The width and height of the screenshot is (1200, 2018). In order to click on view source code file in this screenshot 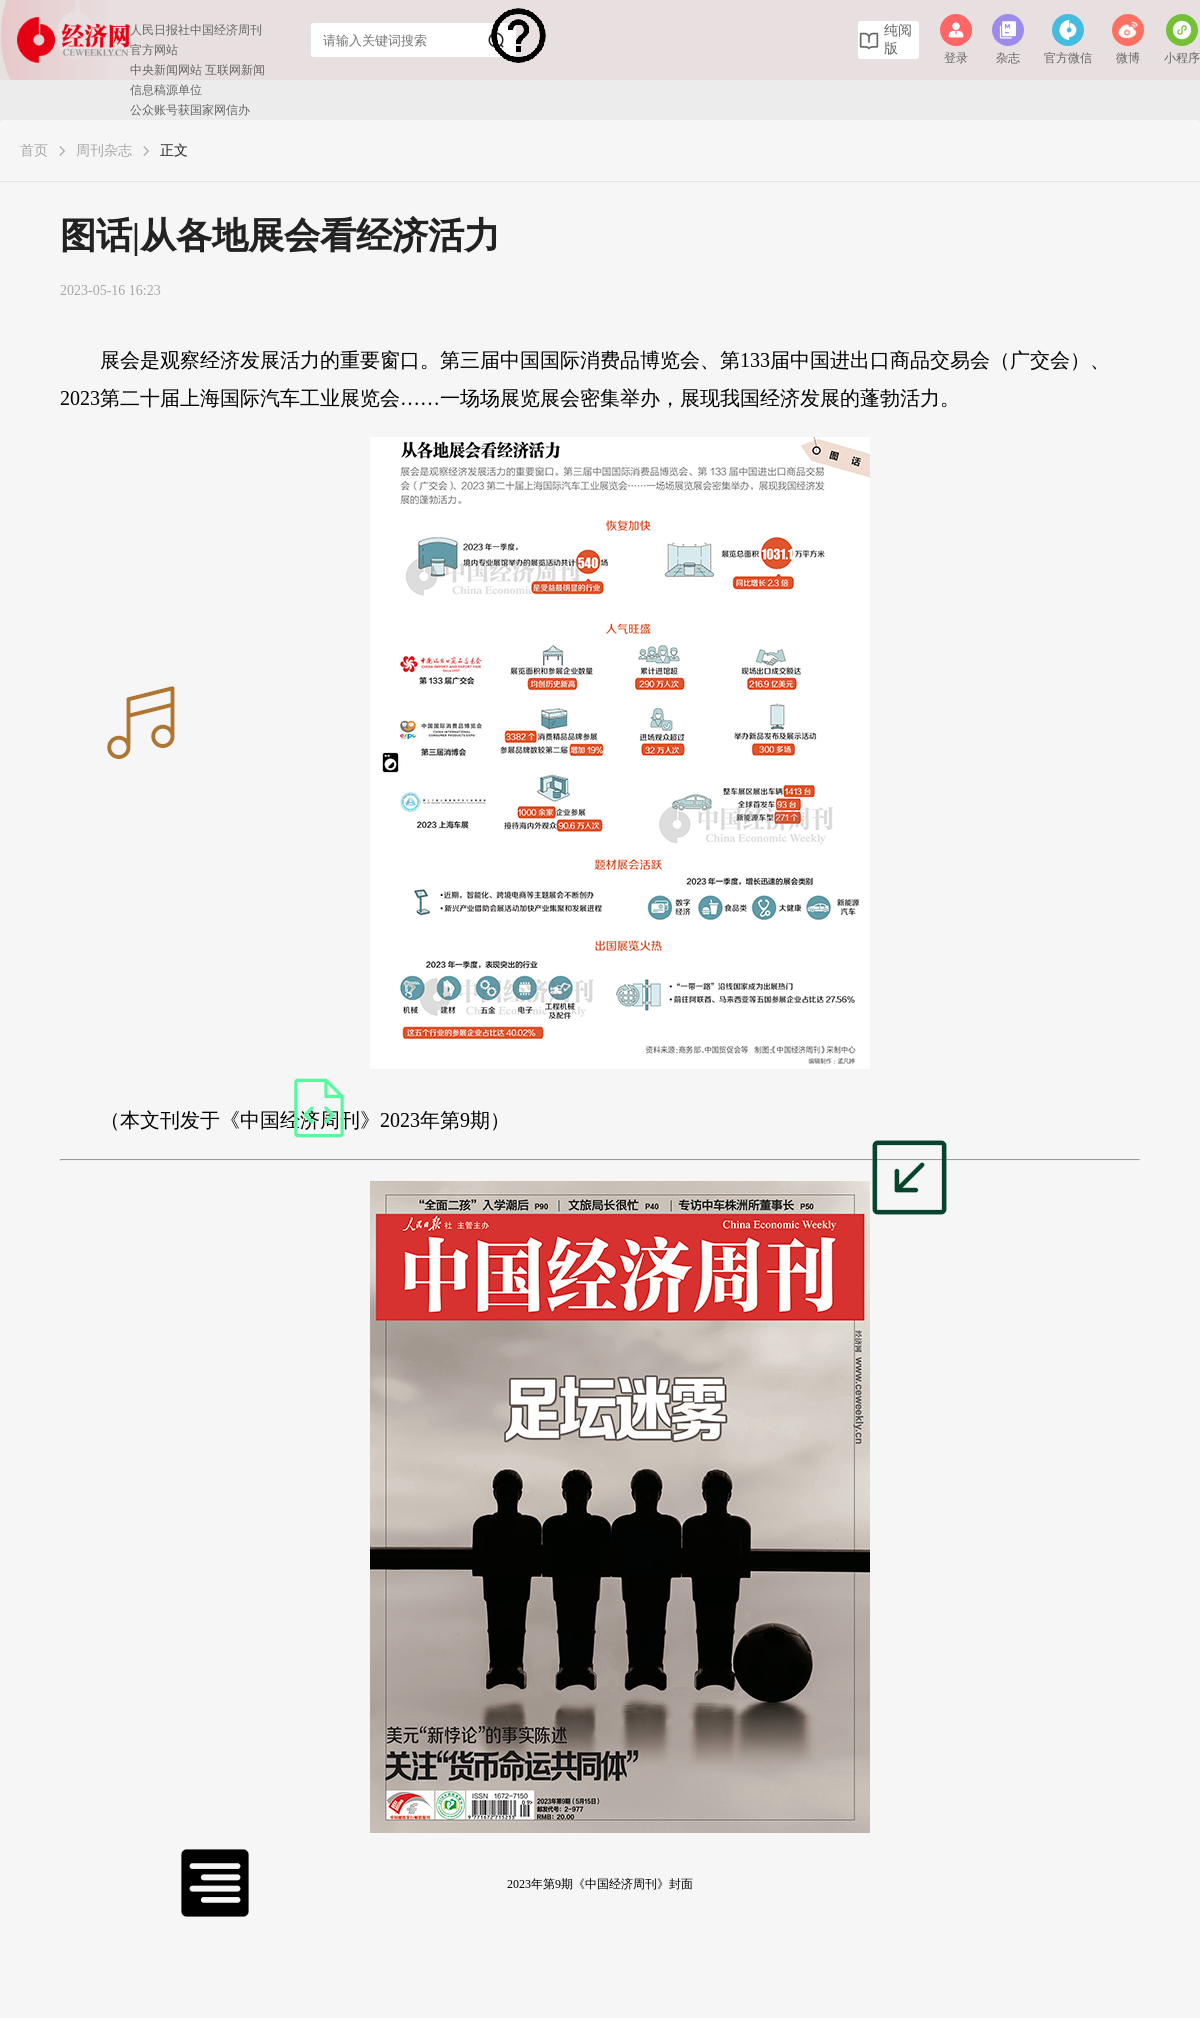, I will do `click(319, 1108)`.